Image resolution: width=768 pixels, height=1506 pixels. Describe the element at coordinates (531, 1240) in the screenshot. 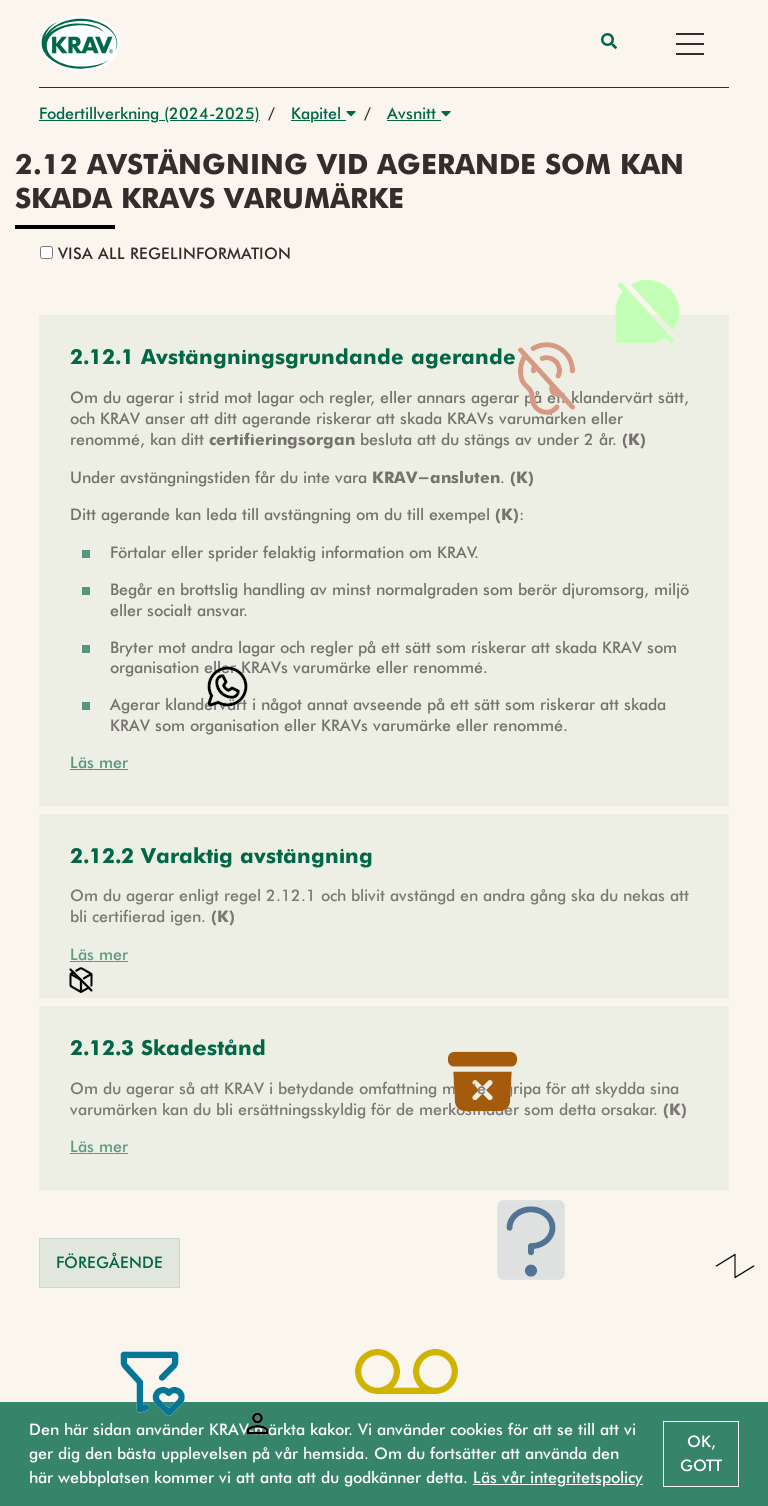

I see `access help or support information` at that location.